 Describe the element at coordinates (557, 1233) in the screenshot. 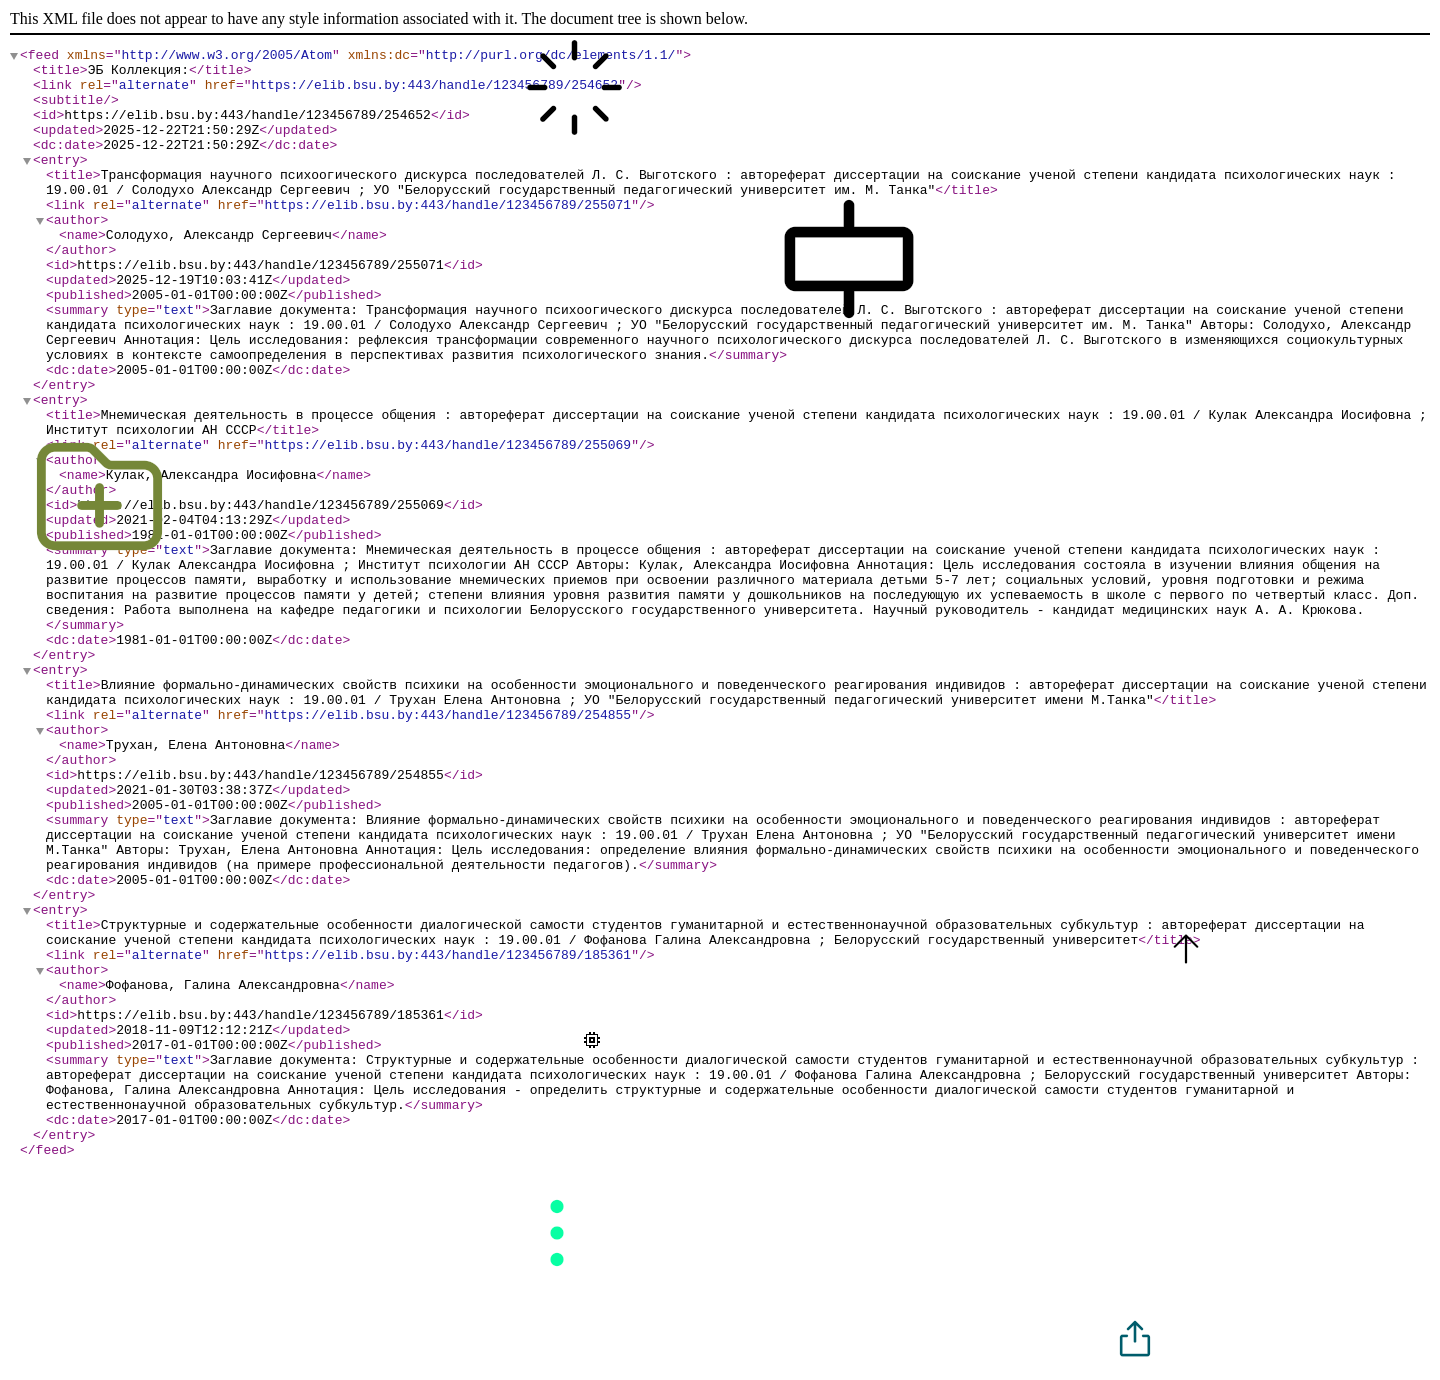

I see `open more options menu` at that location.